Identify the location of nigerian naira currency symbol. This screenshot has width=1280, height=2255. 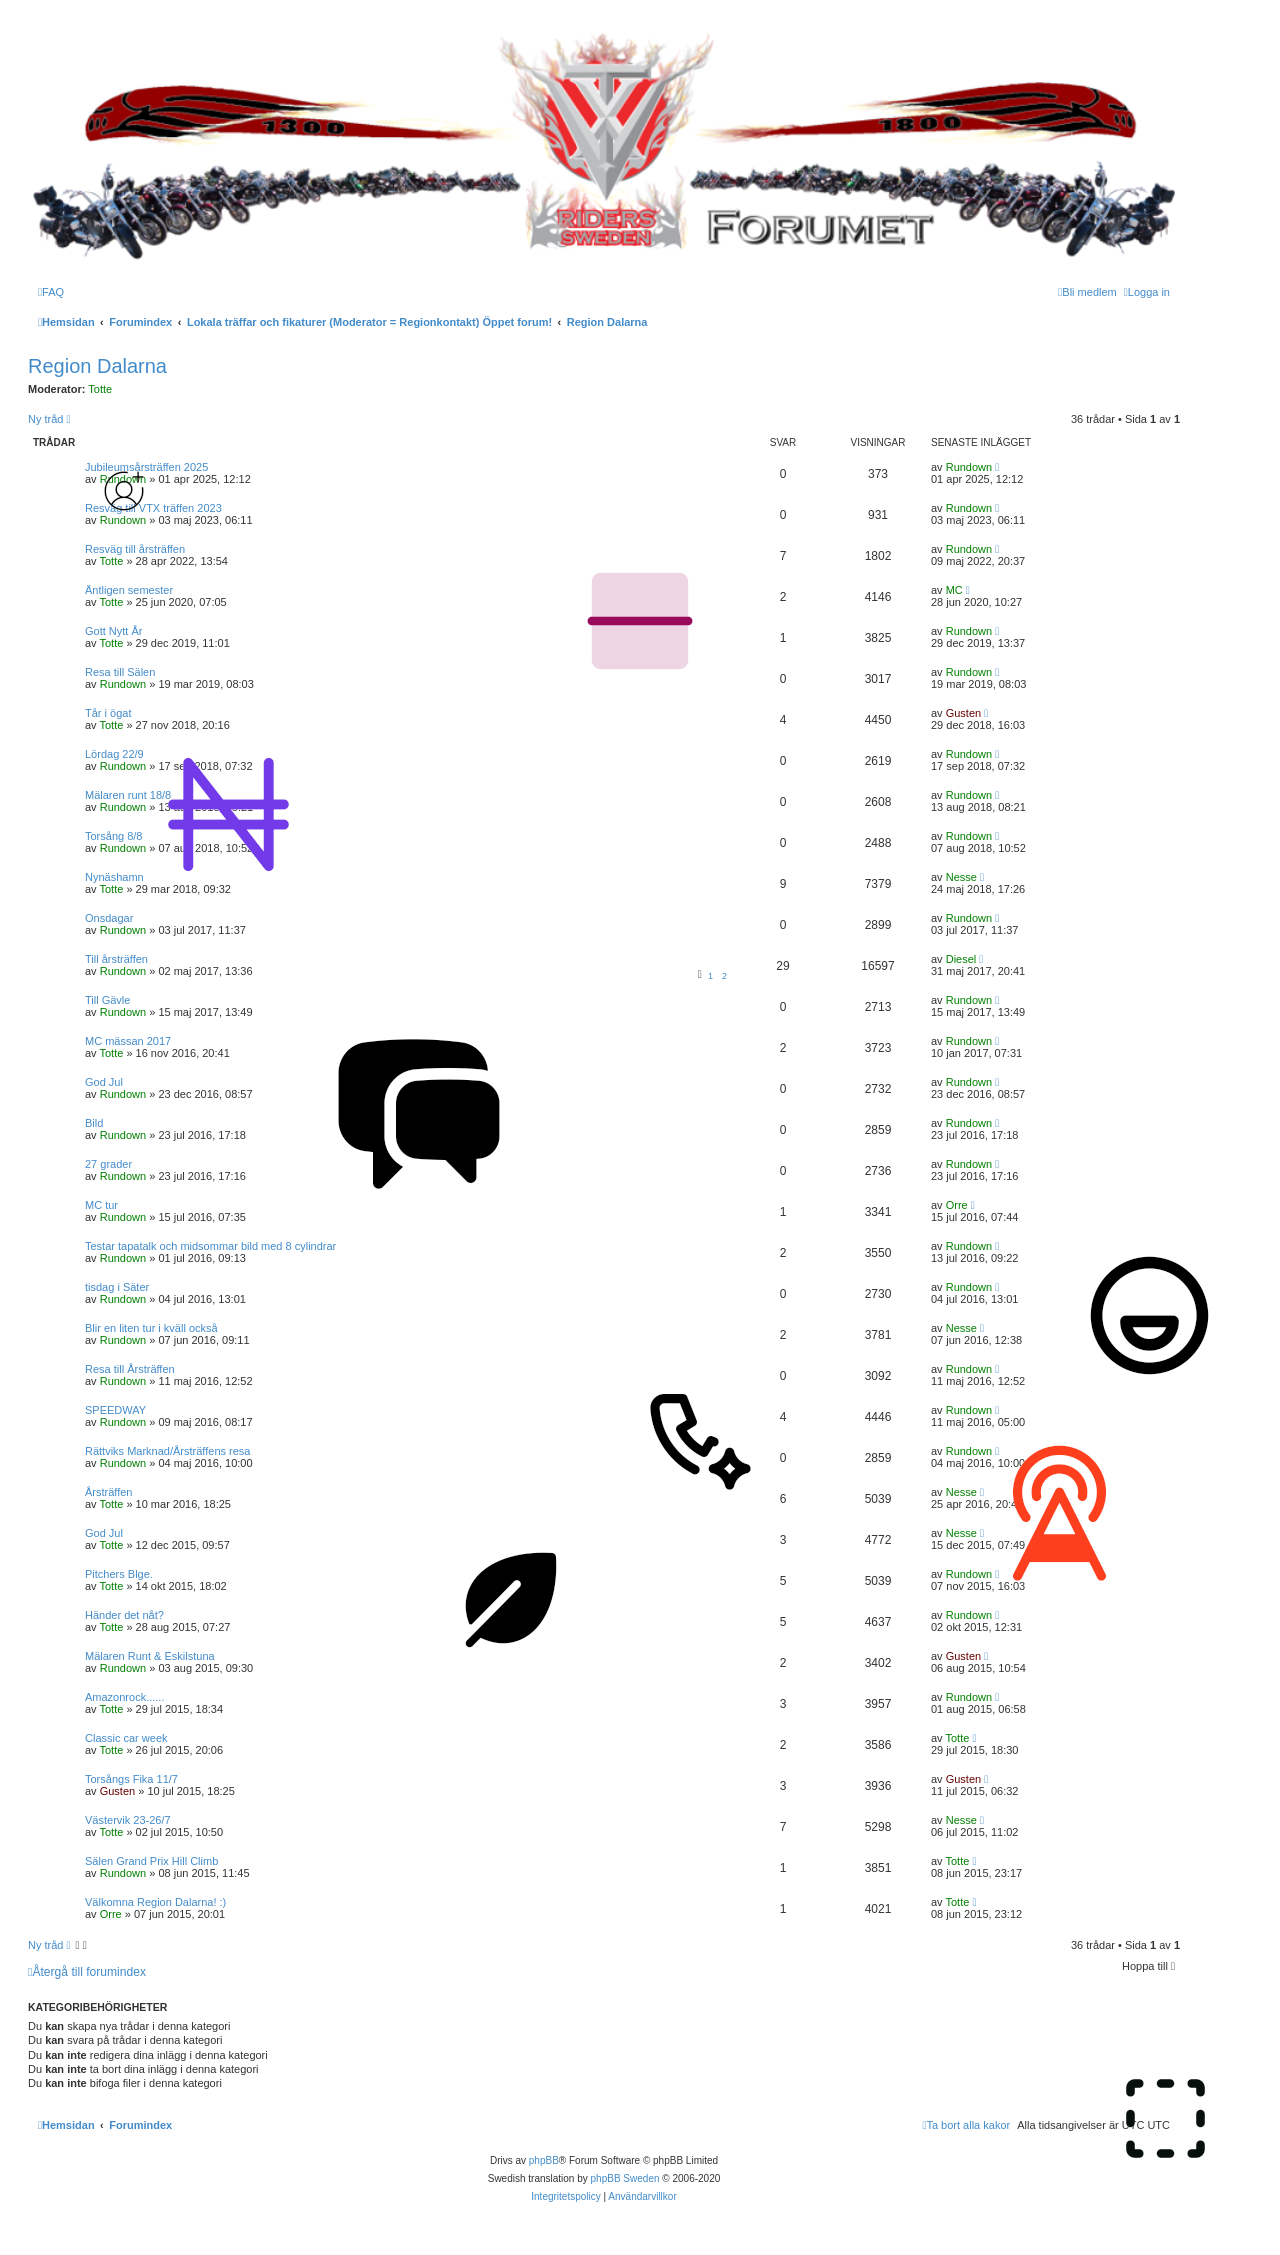
(228, 814).